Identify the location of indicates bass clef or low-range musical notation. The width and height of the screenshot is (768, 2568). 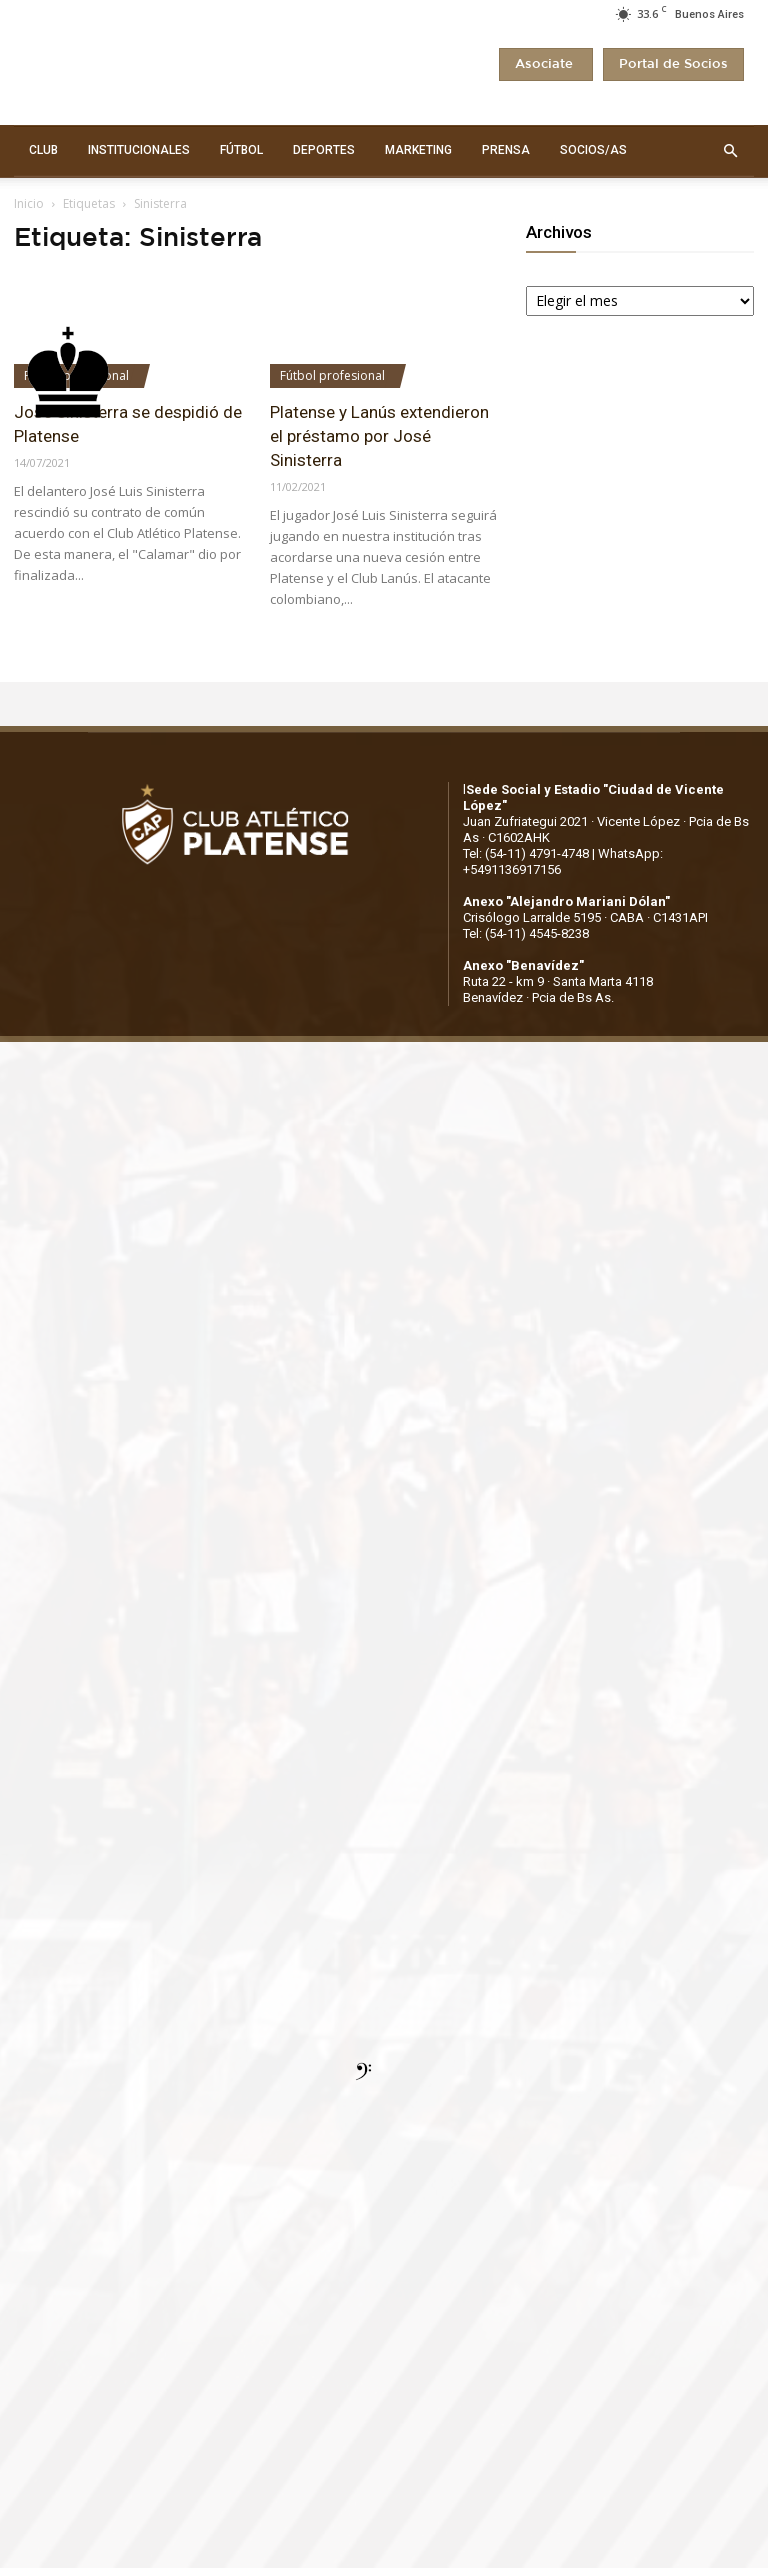
(363, 2071).